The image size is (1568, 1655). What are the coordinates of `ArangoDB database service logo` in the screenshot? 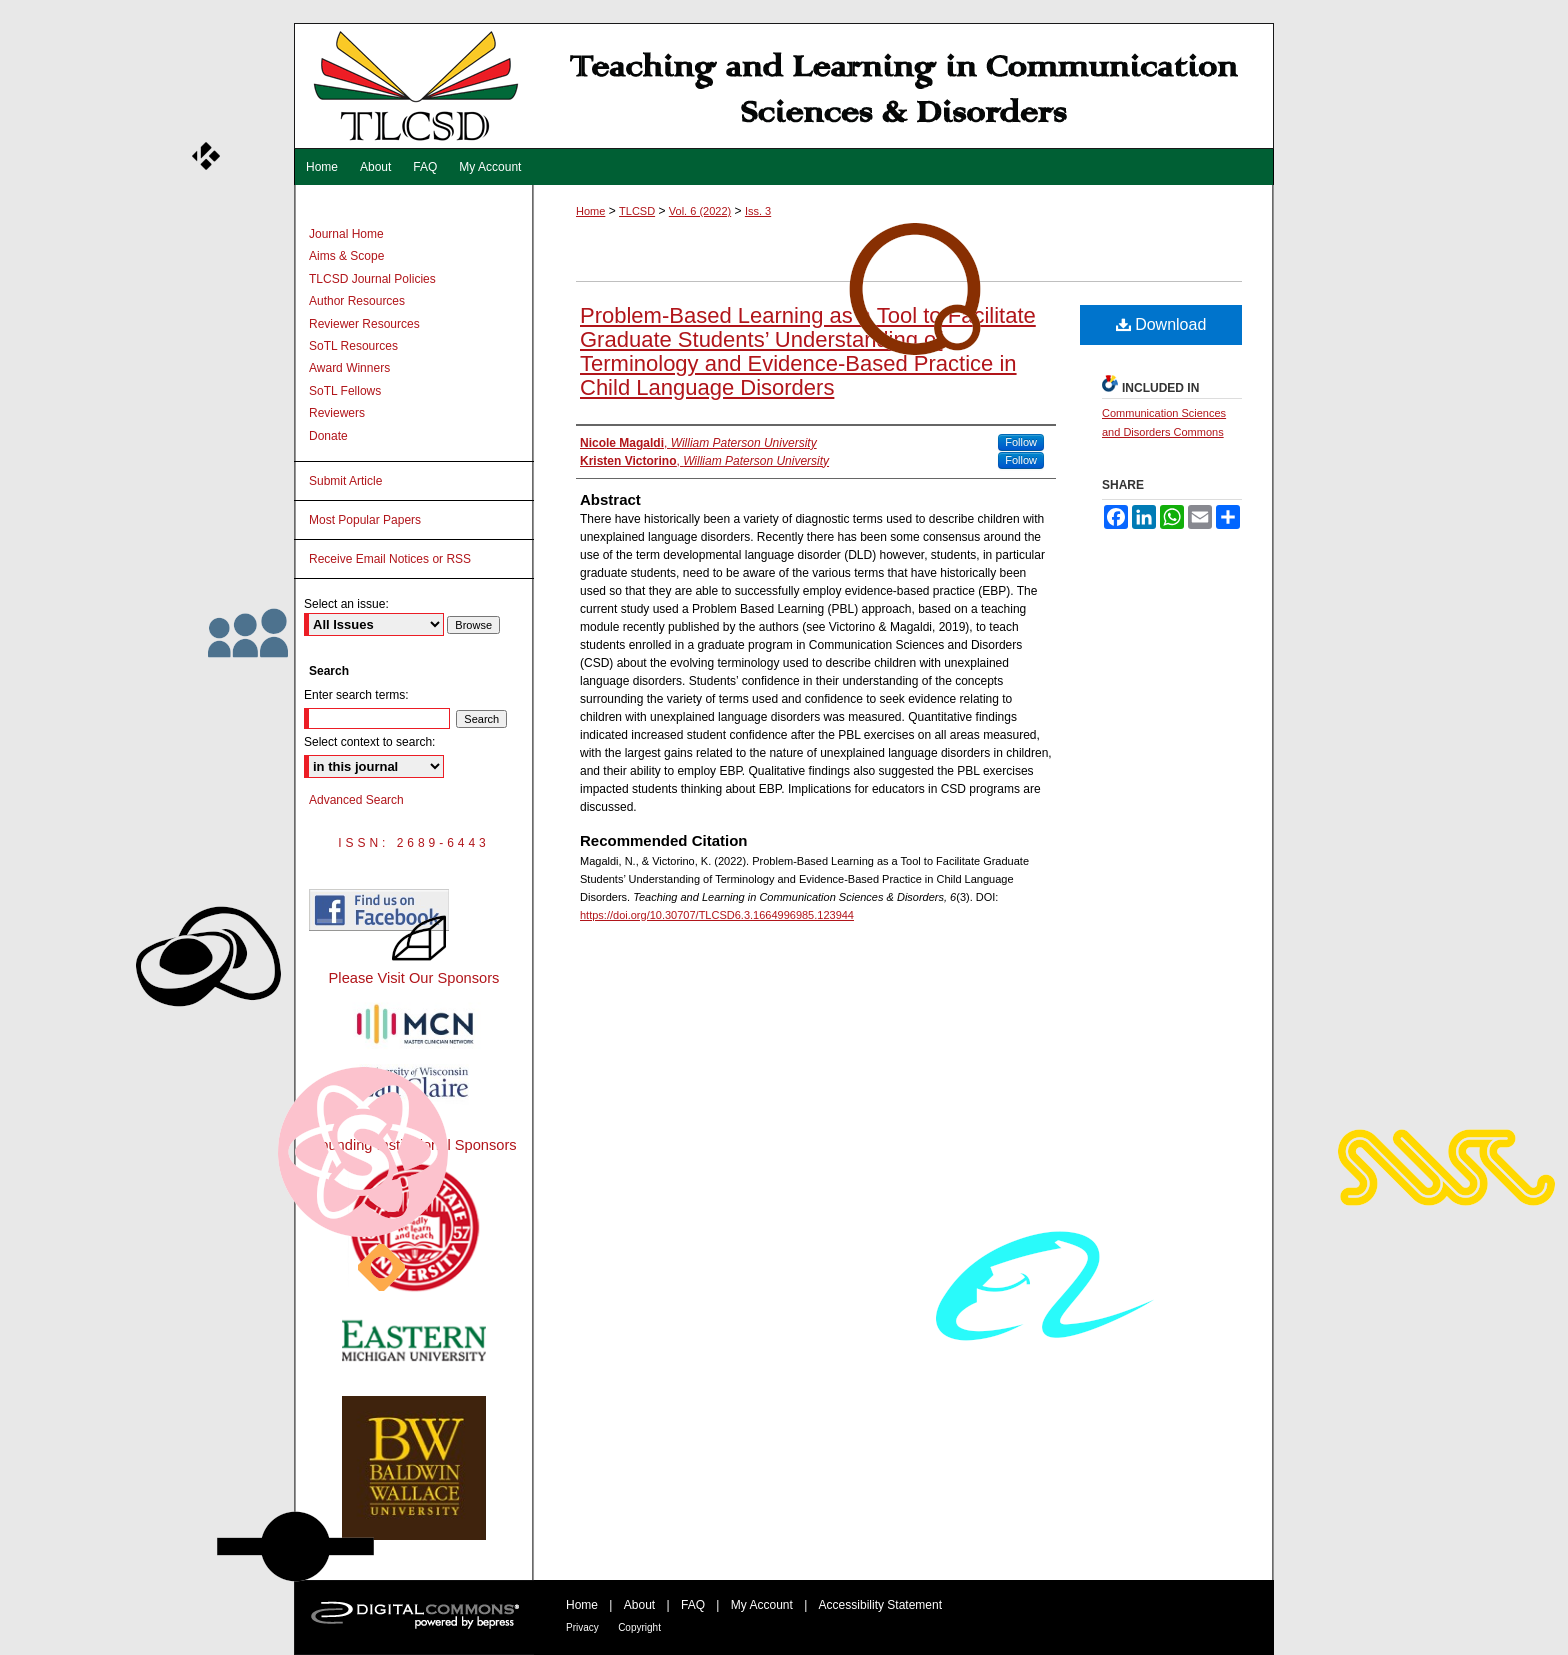 It's located at (208, 956).